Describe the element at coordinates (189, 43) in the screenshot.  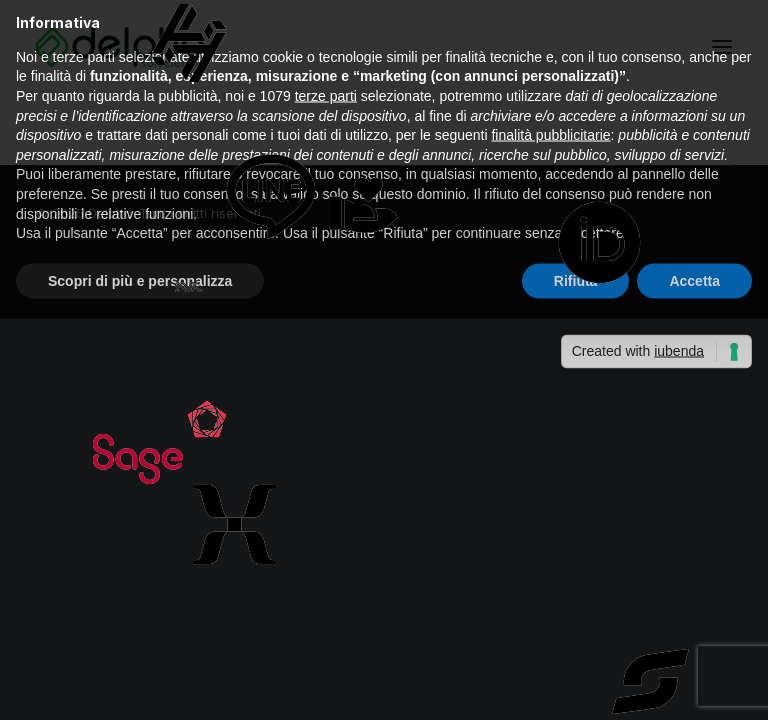
I see `handshake protocol logo` at that location.